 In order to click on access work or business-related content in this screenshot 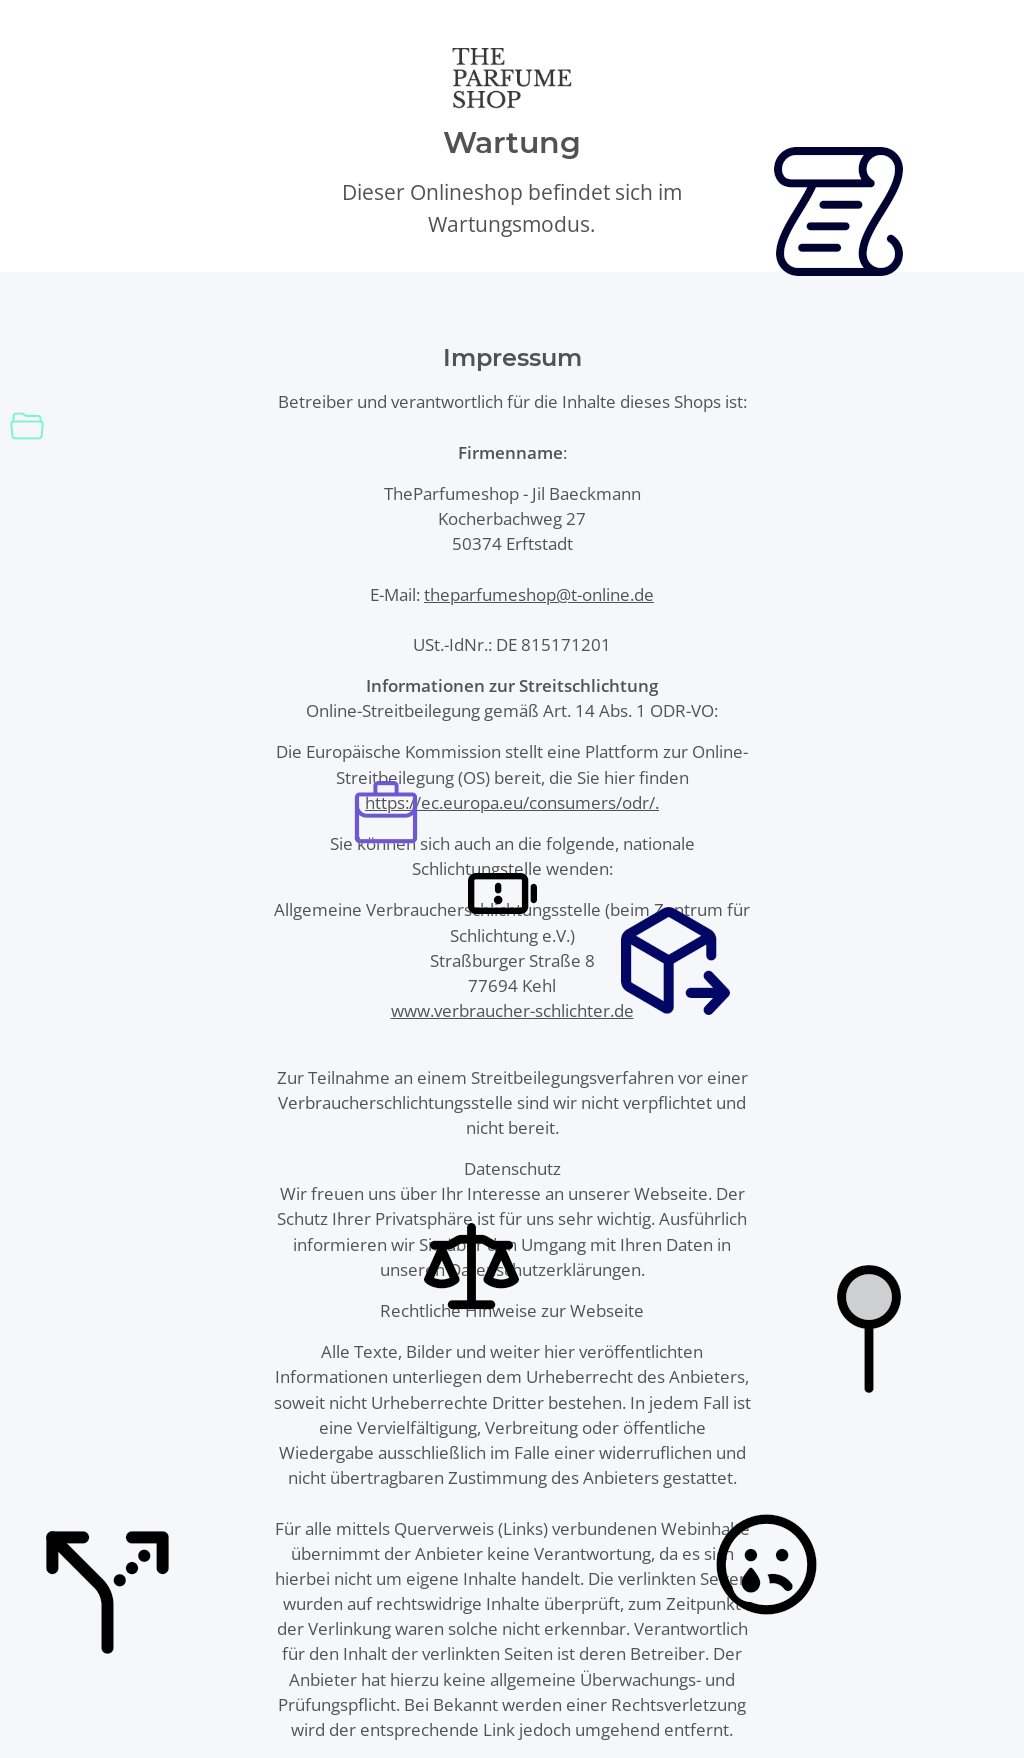, I will do `click(386, 815)`.